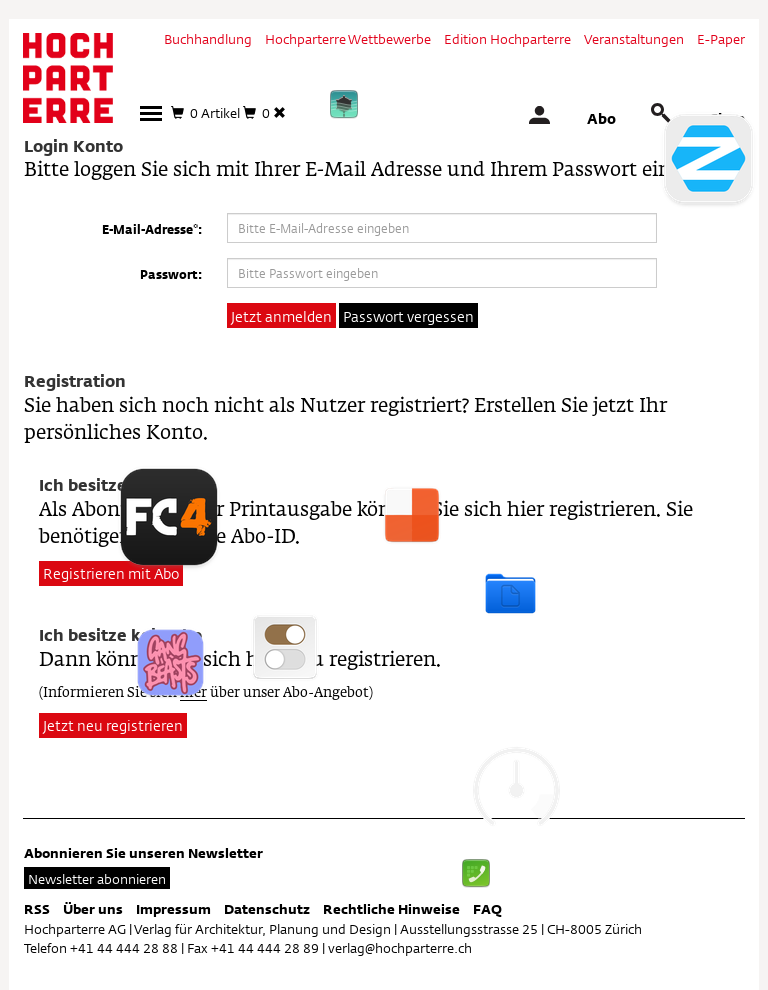 The height and width of the screenshot is (990, 768). I want to click on open zorin os system settings or app launcher, so click(708, 158).